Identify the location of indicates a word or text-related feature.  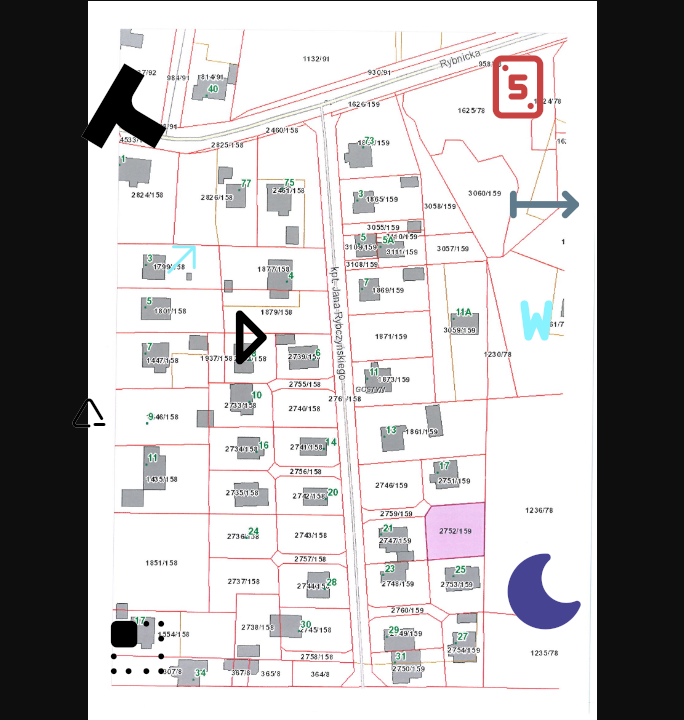
(536, 320).